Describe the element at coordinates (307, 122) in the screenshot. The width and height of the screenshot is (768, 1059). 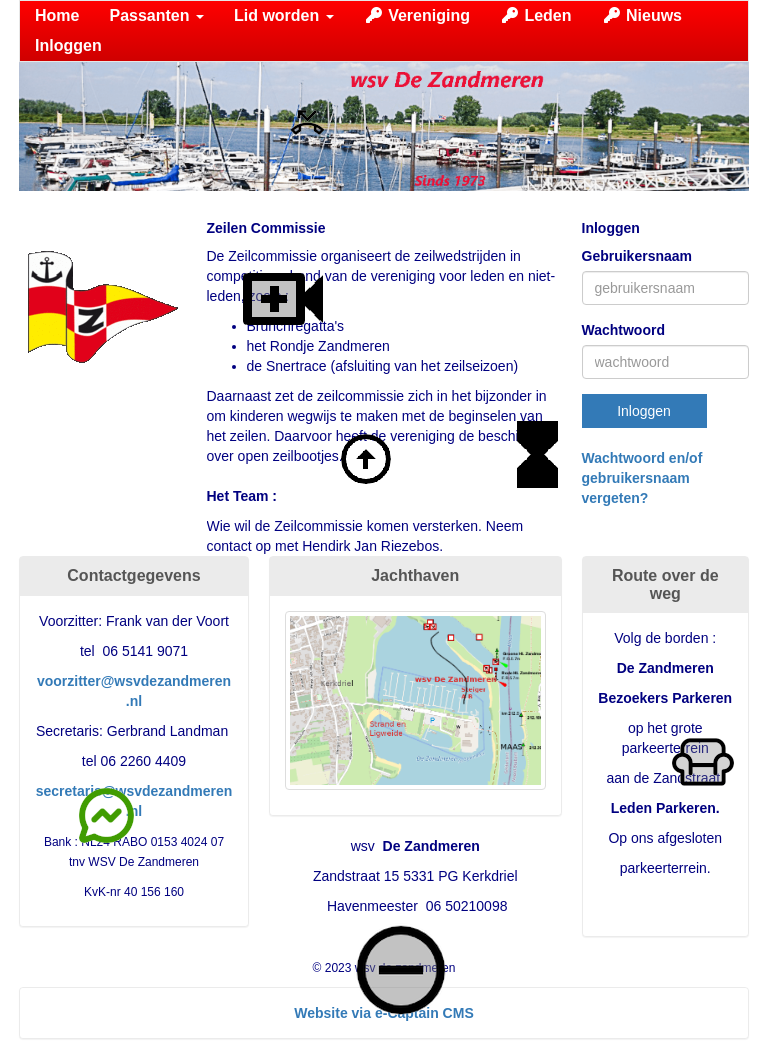
I see `indicates a missed phone call` at that location.